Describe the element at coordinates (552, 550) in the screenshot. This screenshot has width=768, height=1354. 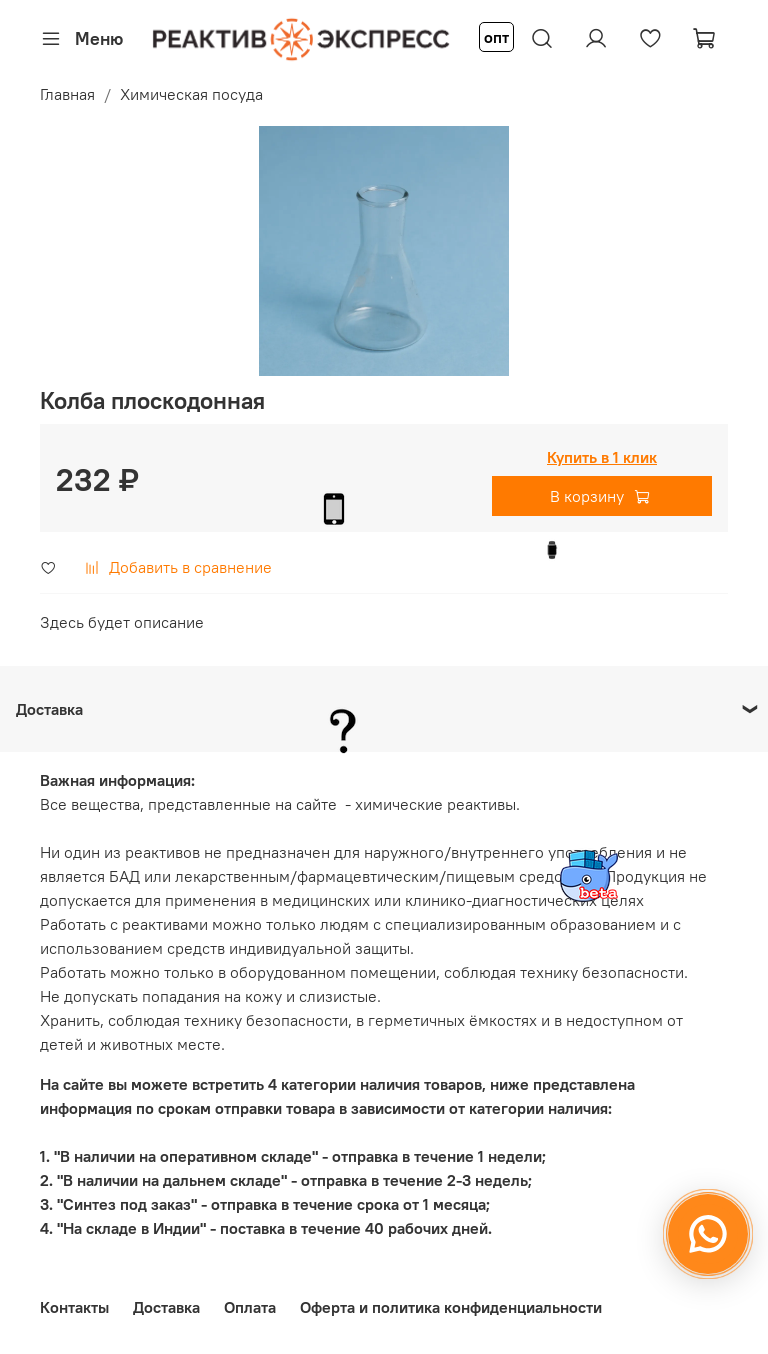
I see `apple watch device icon` at that location.